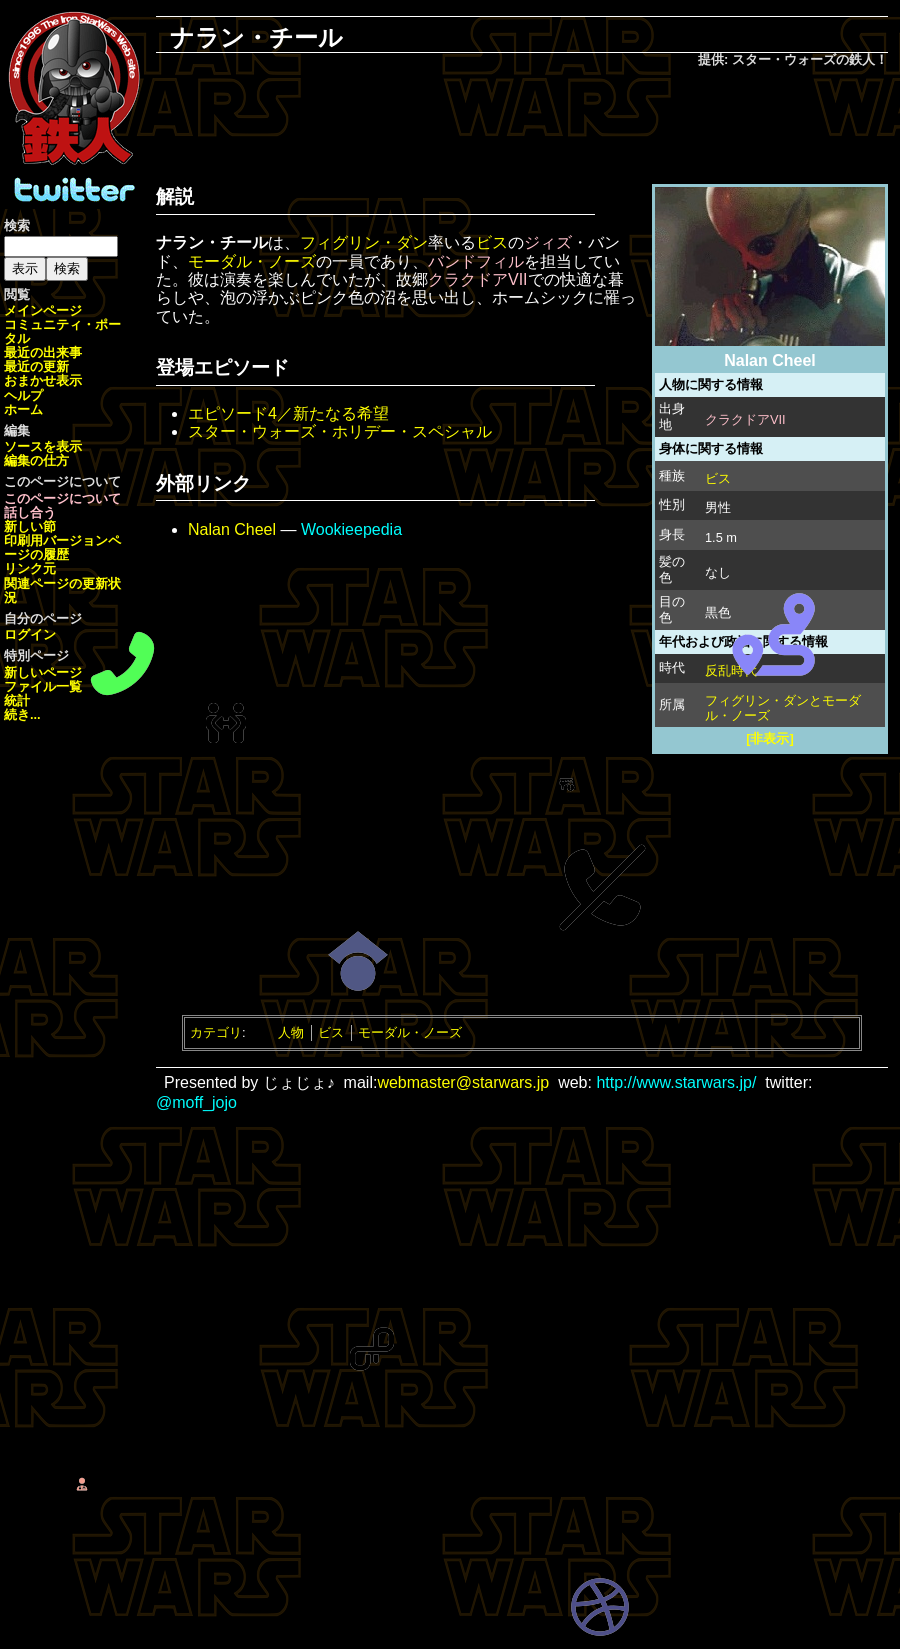 Image resolution: width=900 pixels, height=1649 pixels. Describe the element at coordinates (567, 784) in the screenshot. I see `bridge alert or infrastructure warning` at that location.